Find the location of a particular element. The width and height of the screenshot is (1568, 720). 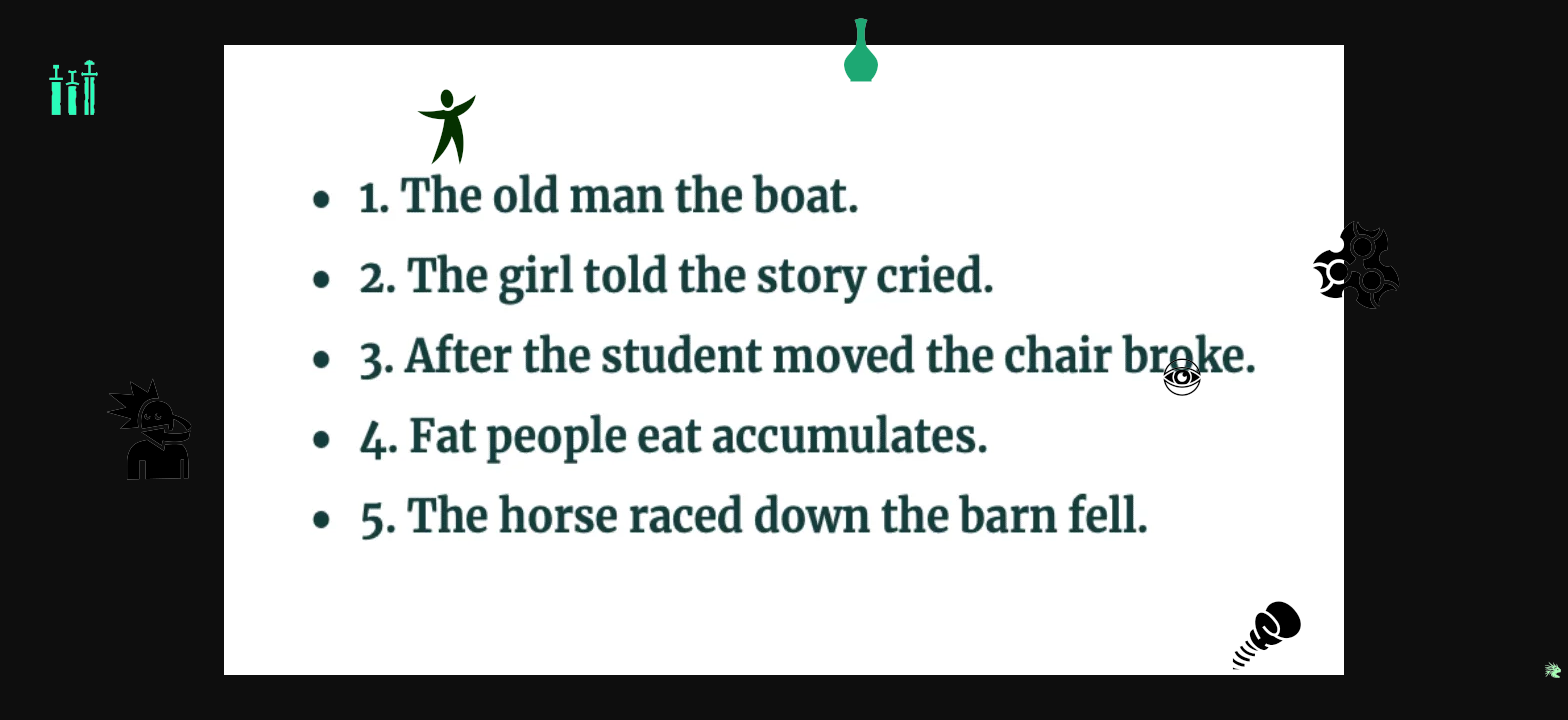

porcupine character or creature in a game is located at coordinates (1553, 670).